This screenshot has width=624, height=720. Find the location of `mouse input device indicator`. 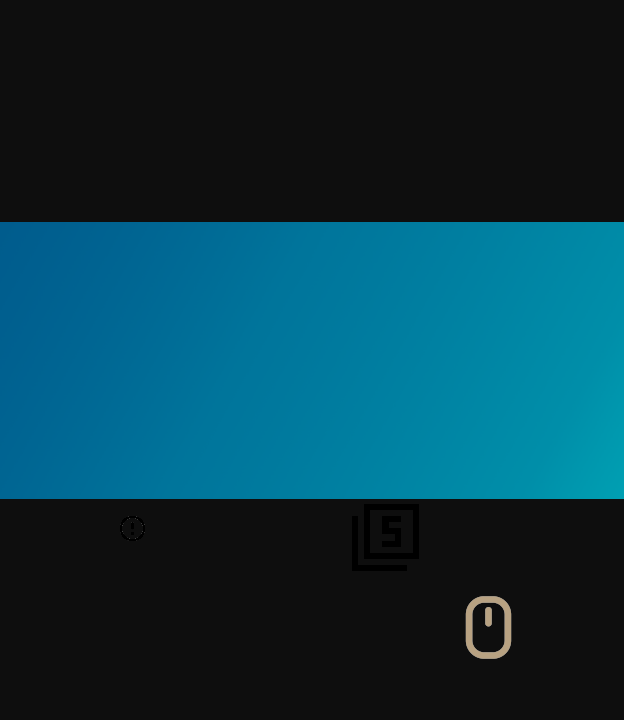

mouse input device indicator is located at coordinates (488, 627).